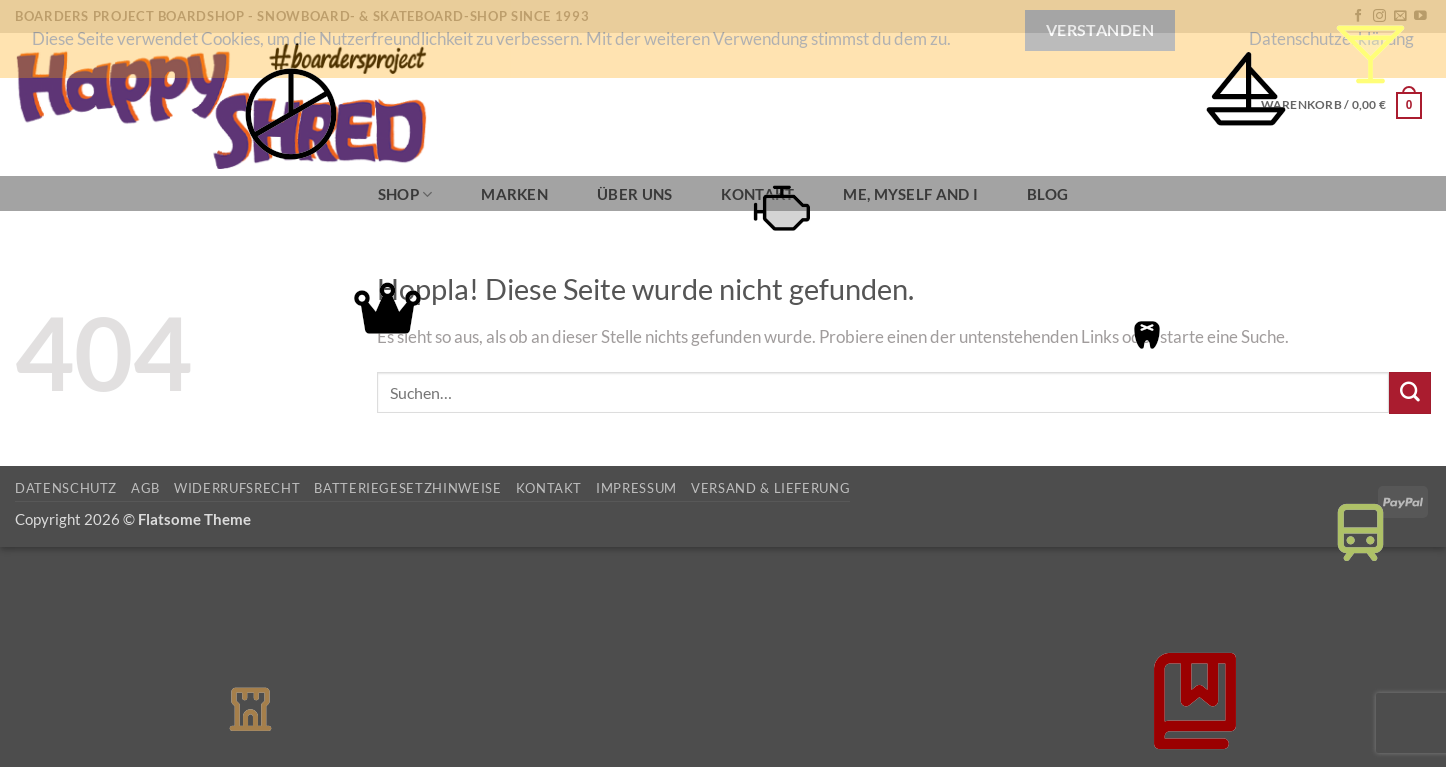 This screenshot has height=767, width=1446. Describe the element at coordinates (1195, 701) in the screenshot. I see `access your bookmarked reading list` at that location.